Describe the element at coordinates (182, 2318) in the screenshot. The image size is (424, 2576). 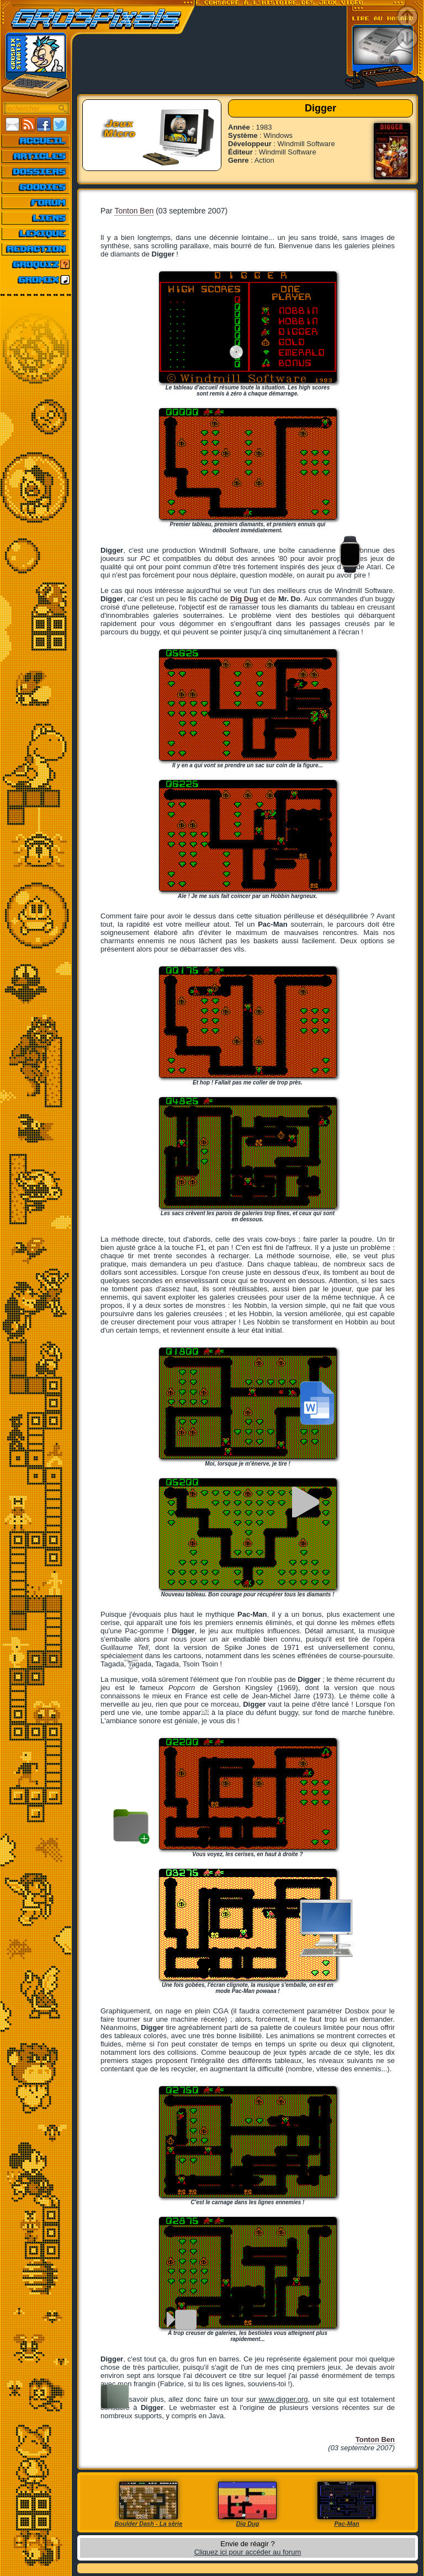
I see `video file type indicator` at that location.